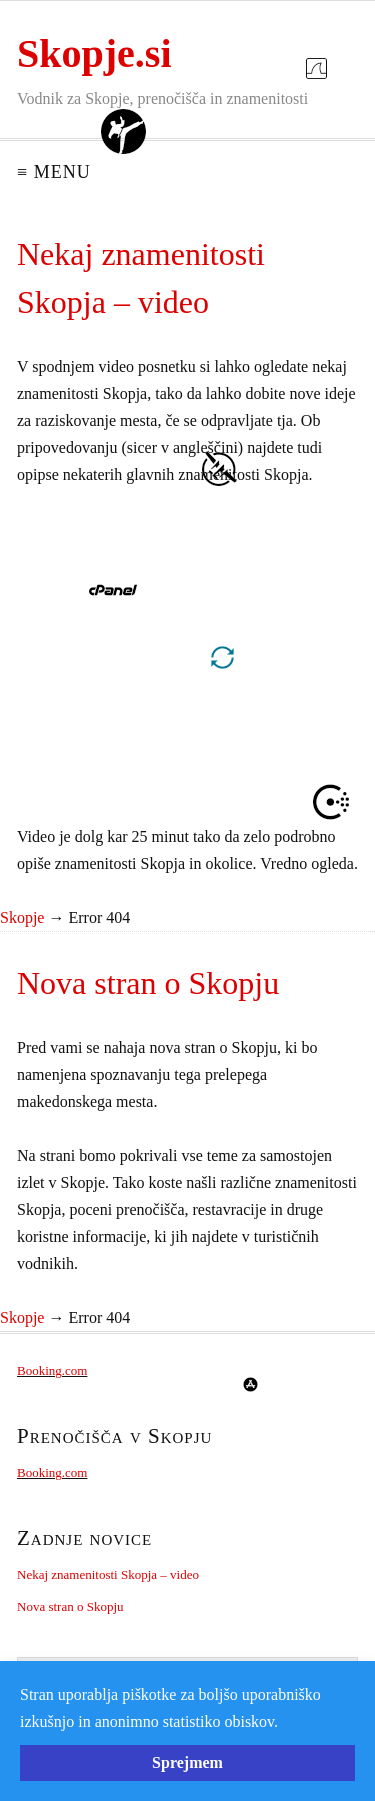 Image resolution: width=375 pixels, height=1801 pixels. Describe the element at coordinates (113, 590) in the screenshot. I see `access cPanel web hosting control panel` at that location.